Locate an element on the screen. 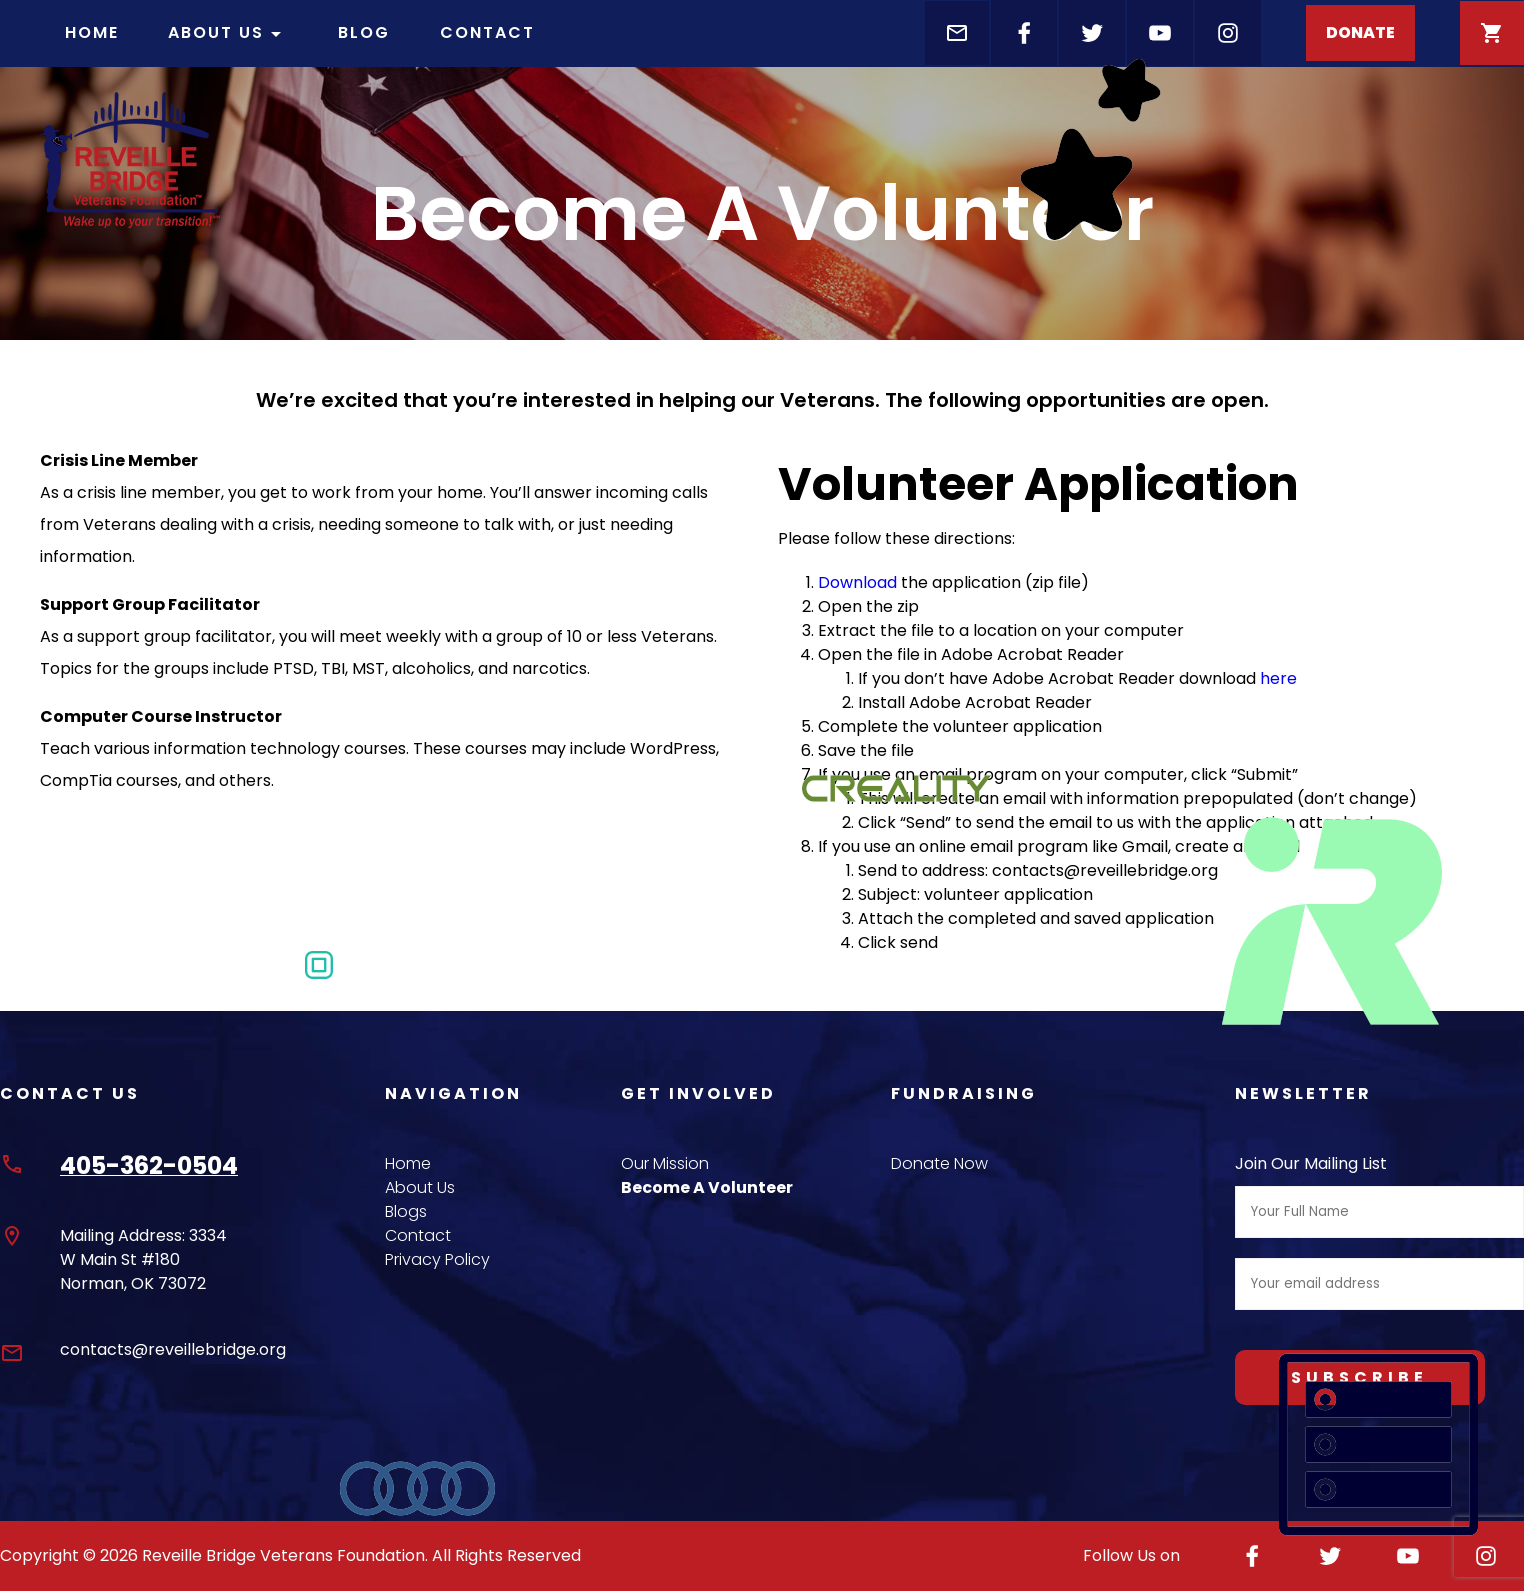  openmediavault network-attached storage application is located at coordinates (1378, 1444).